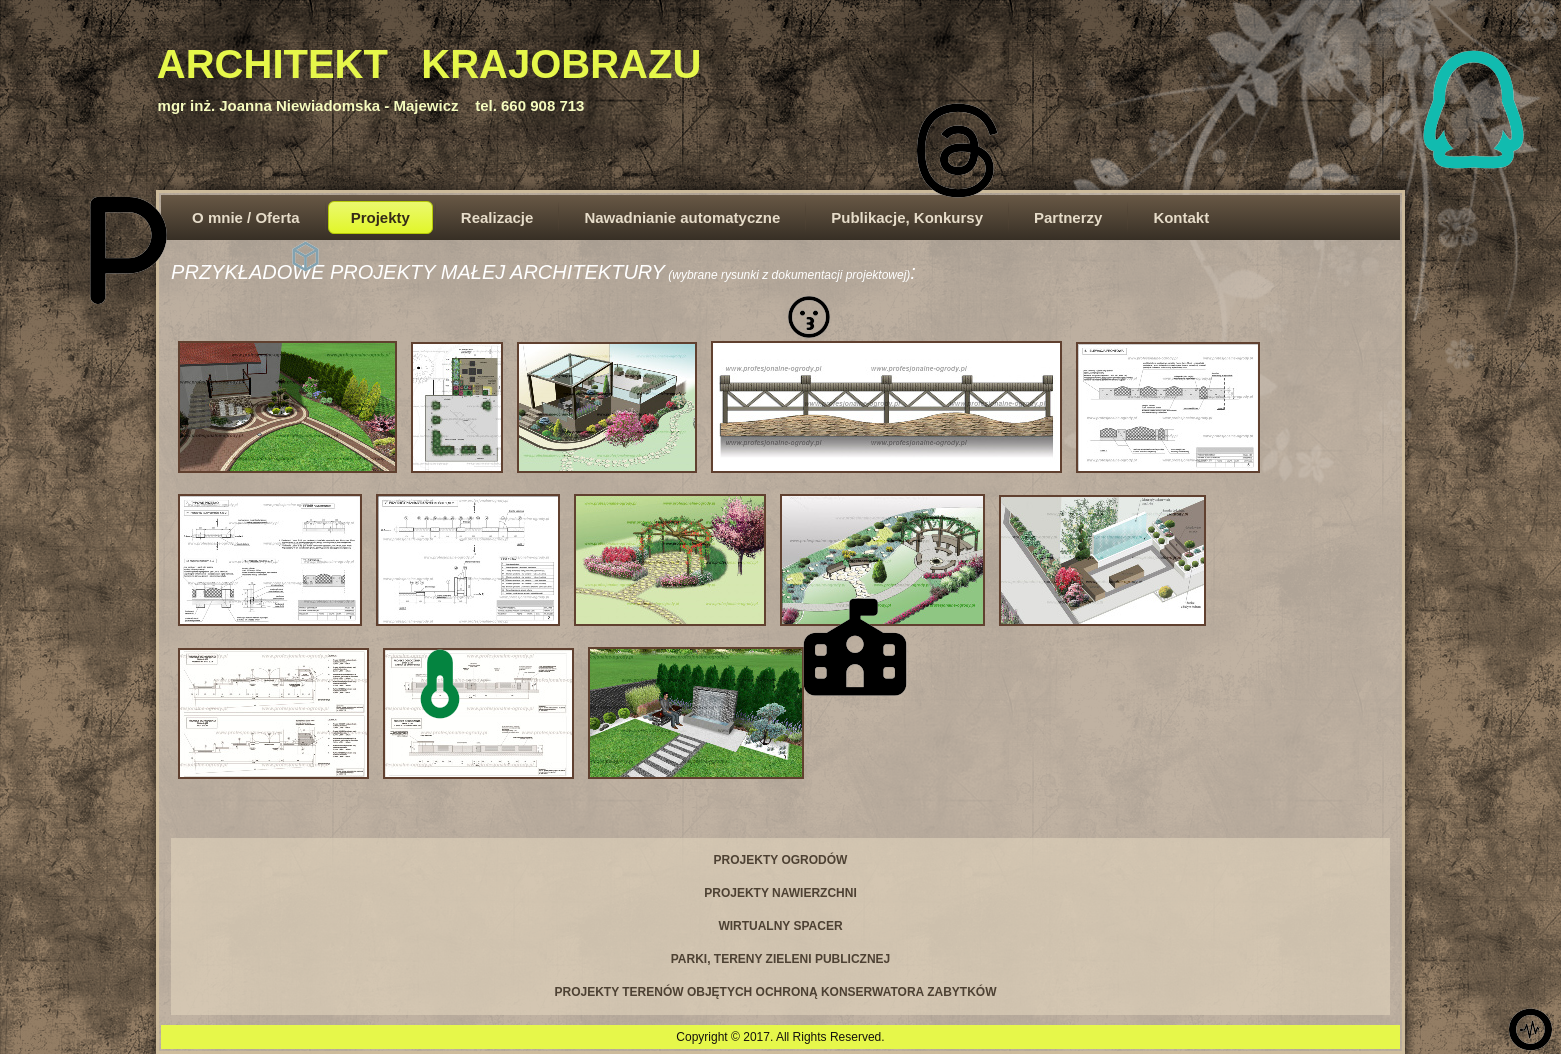 Image resolution: width=1561 pixels, height=1054 pixels. Describe the element at coordinates (305, 256) in the screenshot. I see `view 3d objects or models` at that location.